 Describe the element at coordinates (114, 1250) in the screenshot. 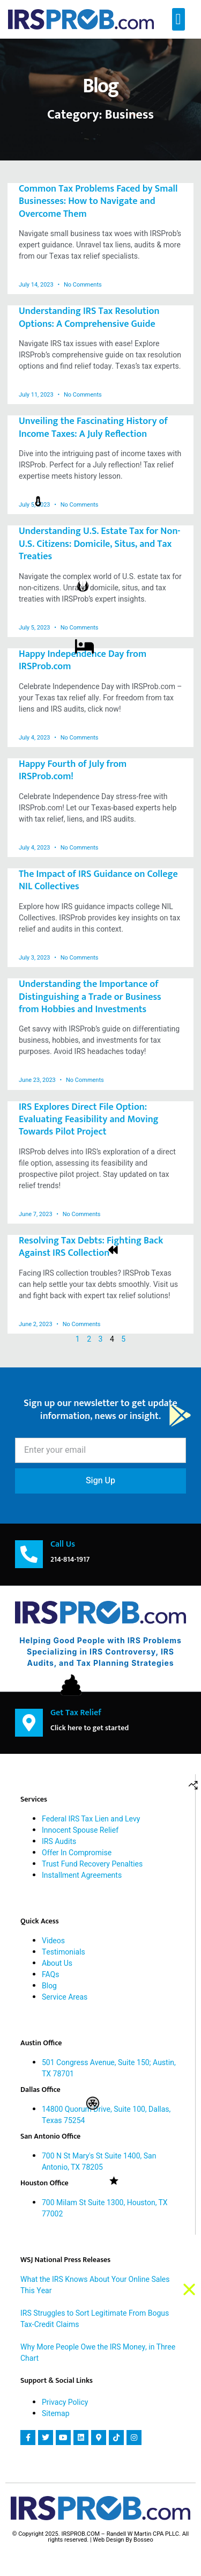

I see `skip to previous track` at that location.